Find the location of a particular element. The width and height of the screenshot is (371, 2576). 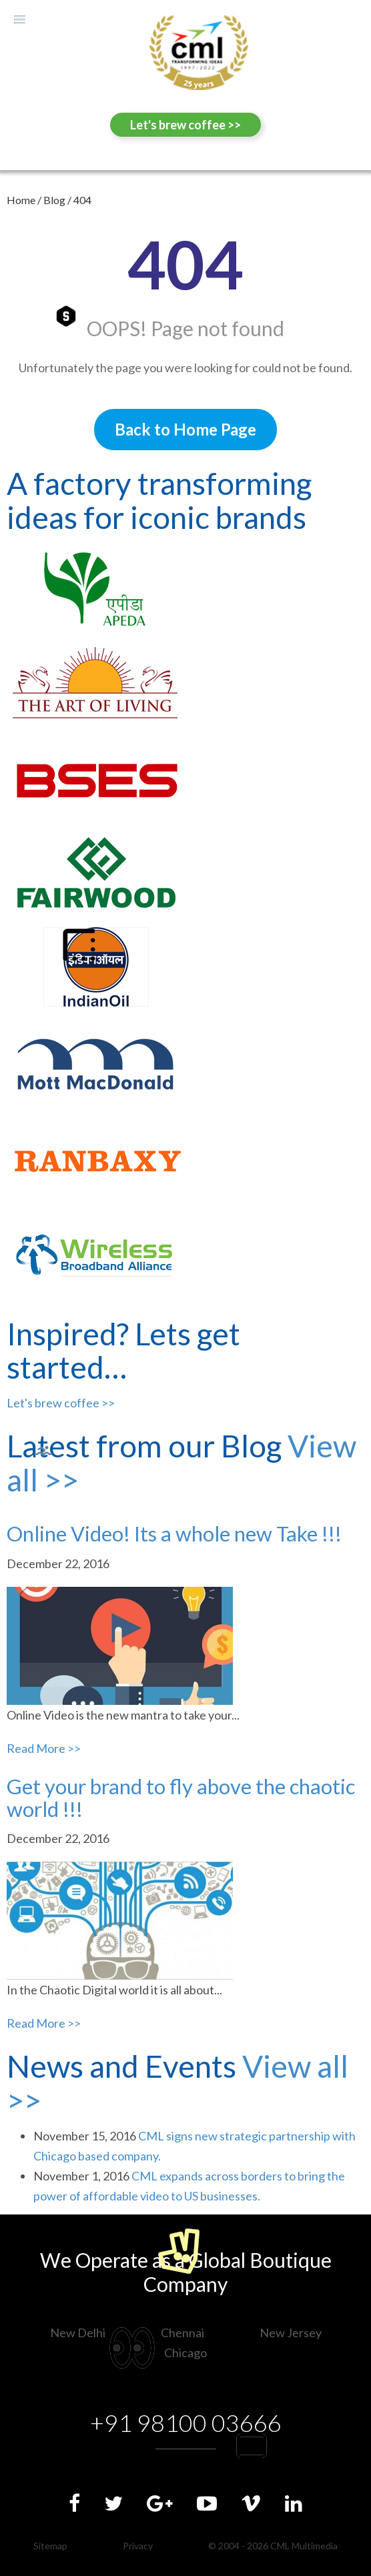

select or define a rectangular area is located at coordinates (252, 2446).